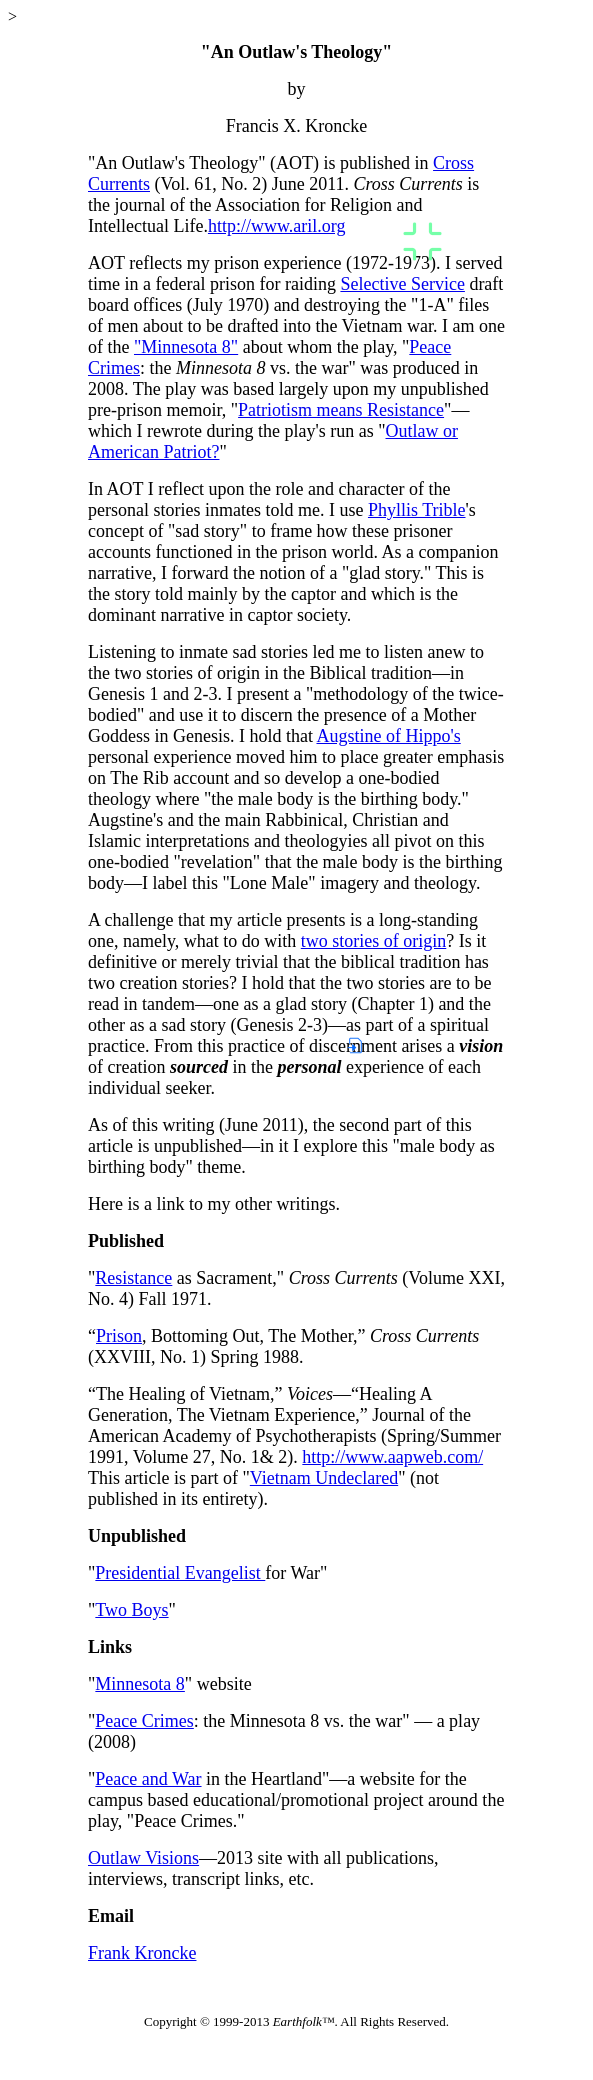  I want to click on indicates a file has been moved to another location, so click(355, 1045).